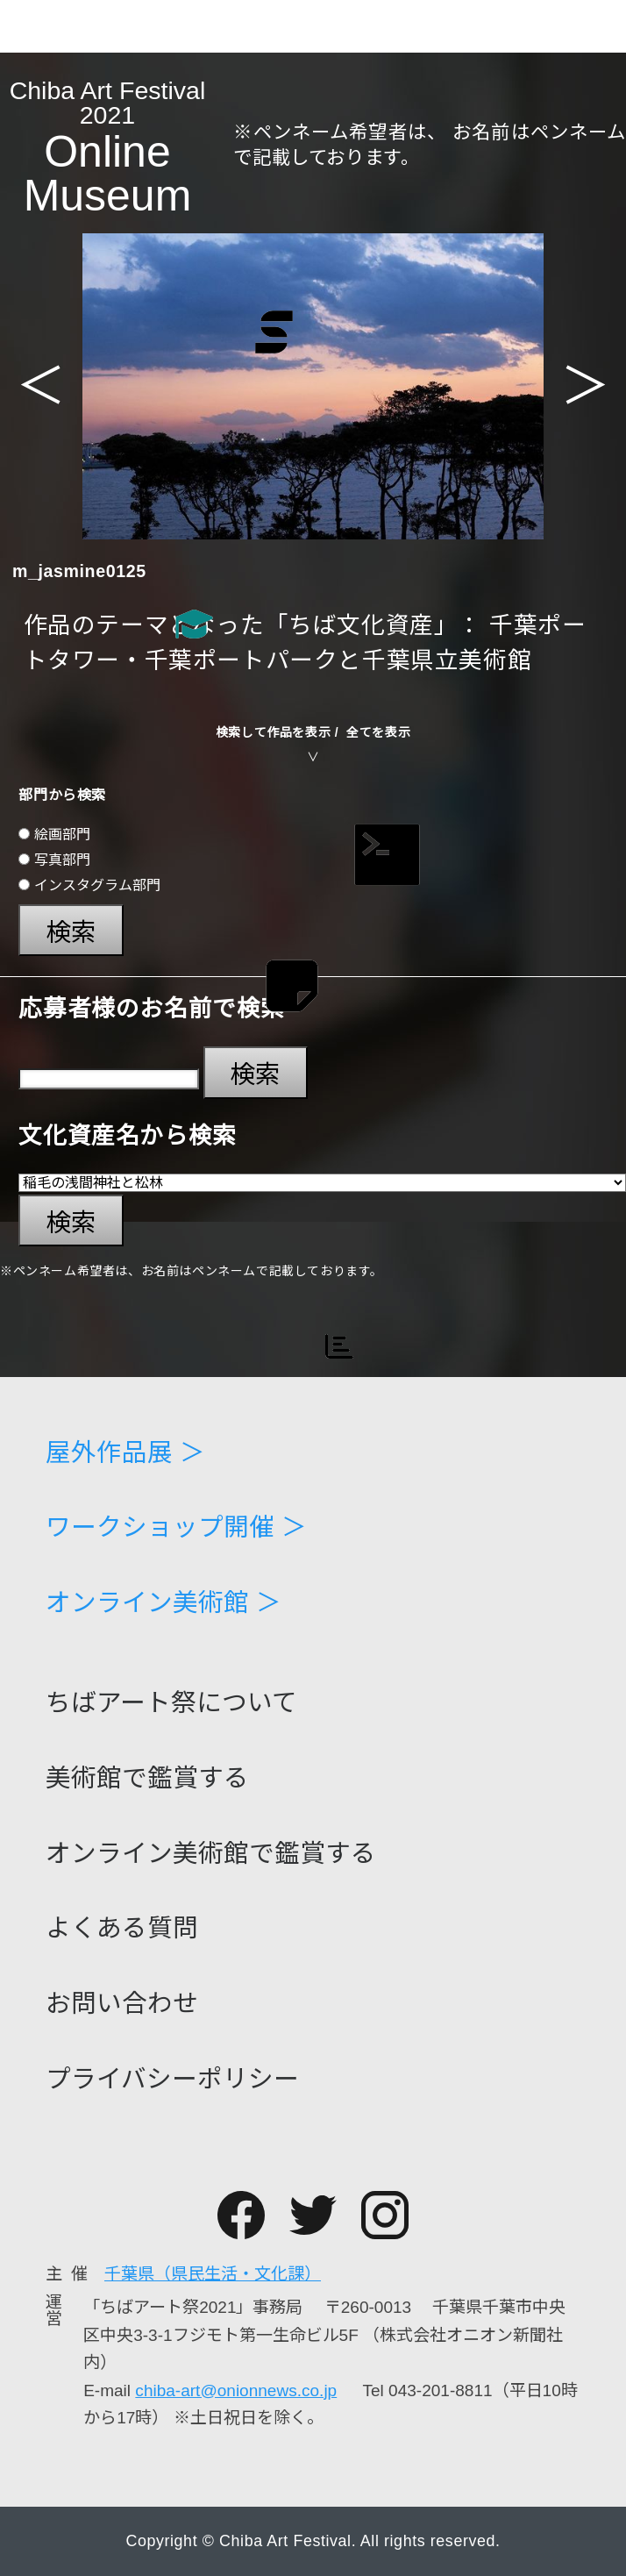 The width and height of the screenshot is (626, 2576). I want to click on add a new sticky note, so click(292, 986).